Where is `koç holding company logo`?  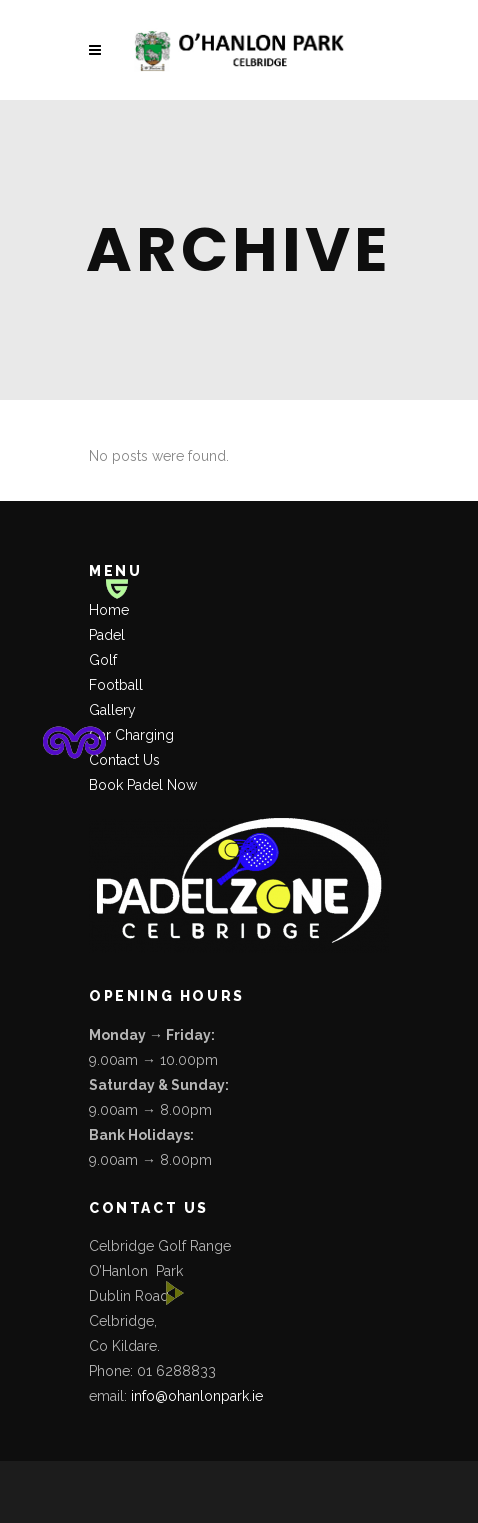 koç holding company logo is located at coordinates (74, 742).